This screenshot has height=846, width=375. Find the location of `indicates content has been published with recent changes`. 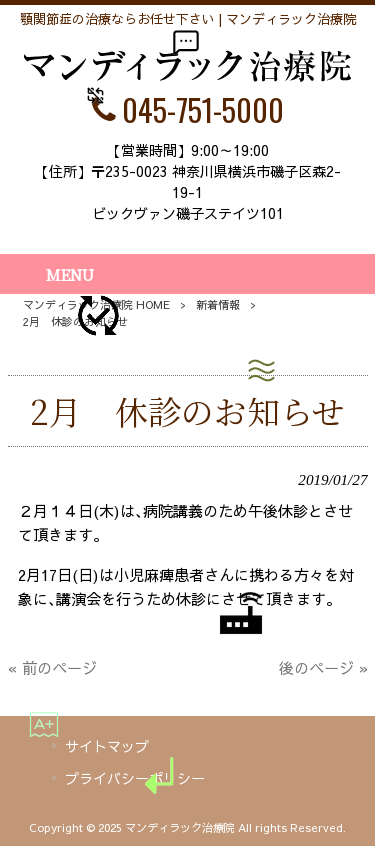

indicates content has been published with recent changes is located at coordinates (98, 315).